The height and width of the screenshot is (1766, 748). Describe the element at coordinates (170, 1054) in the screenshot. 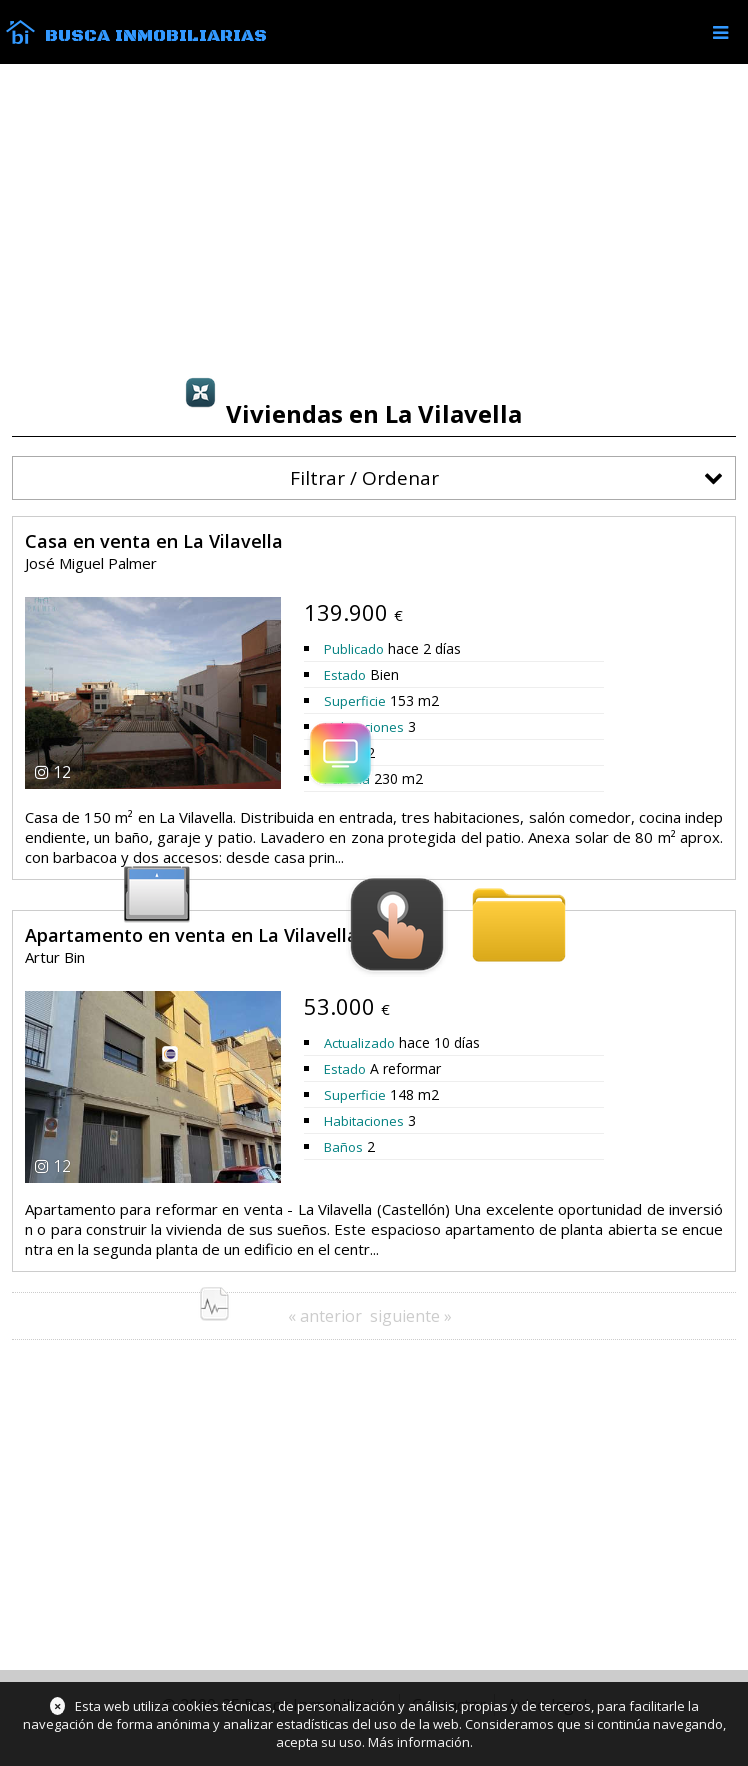

I see `open eclipse IDE` at that location.